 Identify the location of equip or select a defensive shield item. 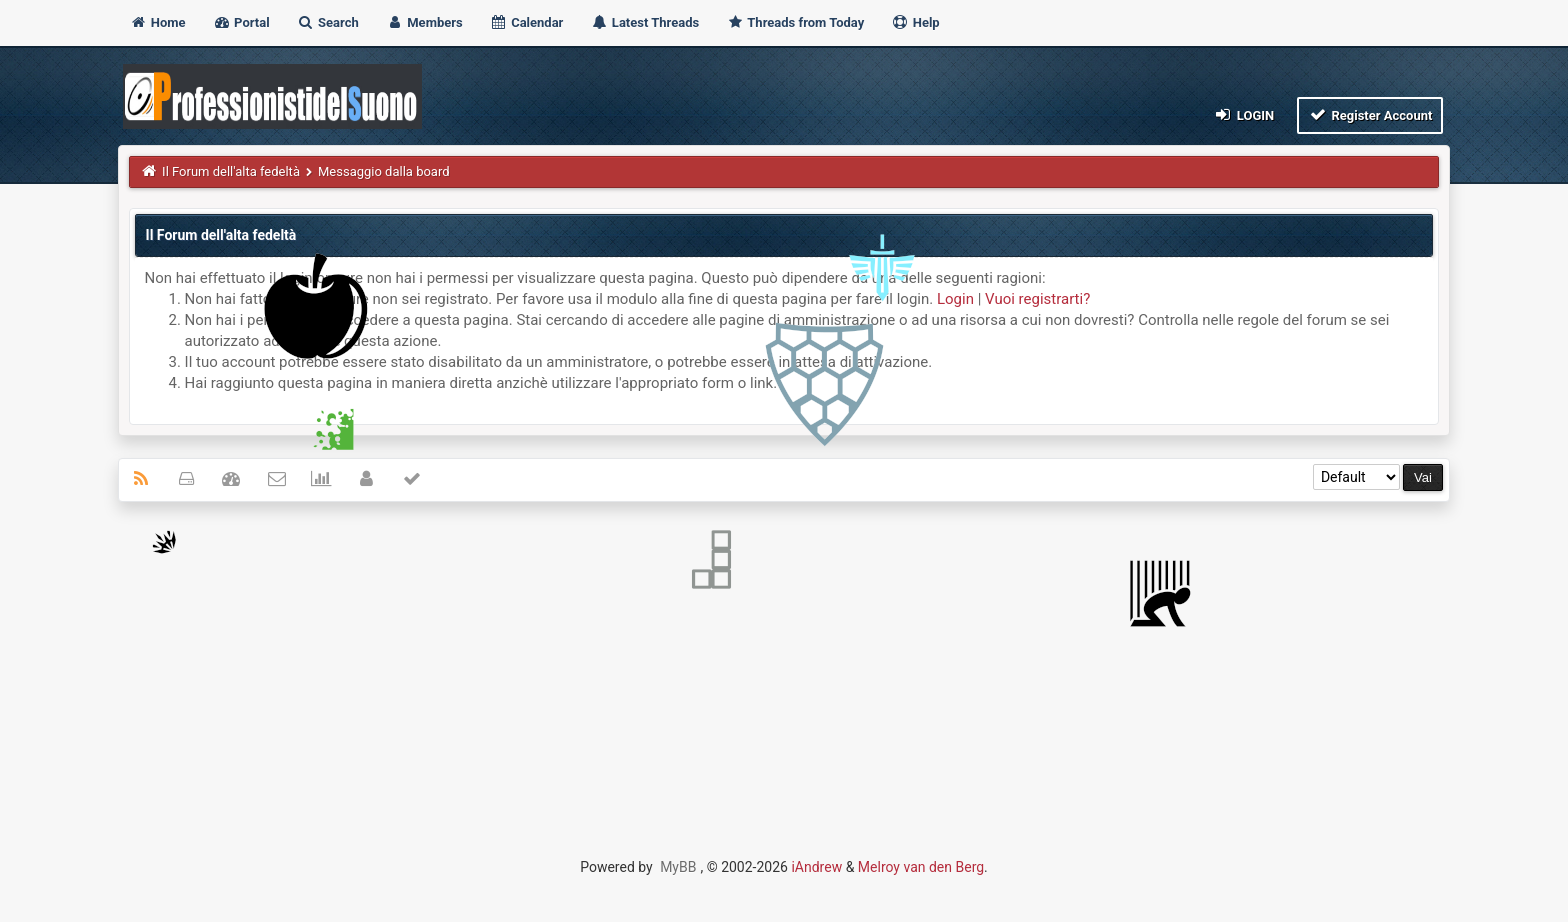
(824, 384).